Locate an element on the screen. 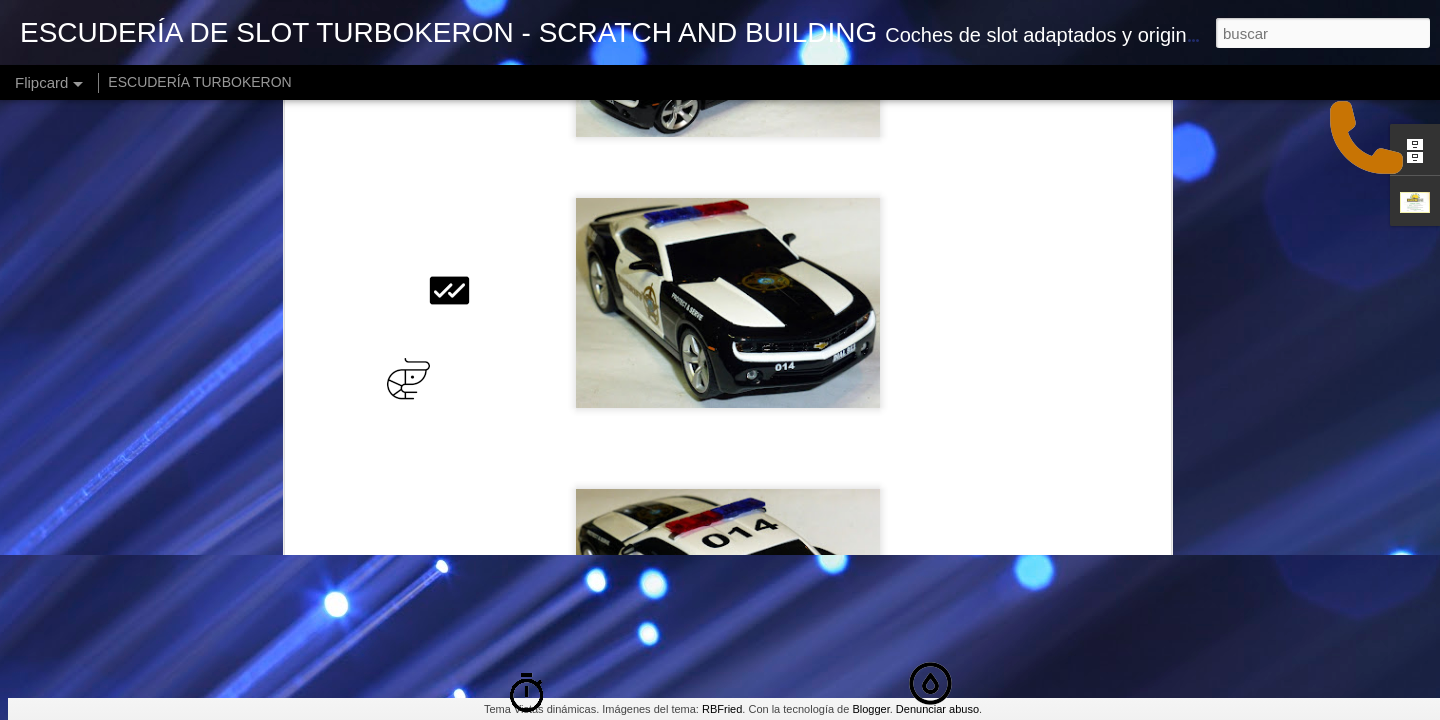 The height and width of the screenshot is (720, 1440). indicates multiple items selected or completed is located at coordinates (449, 290).